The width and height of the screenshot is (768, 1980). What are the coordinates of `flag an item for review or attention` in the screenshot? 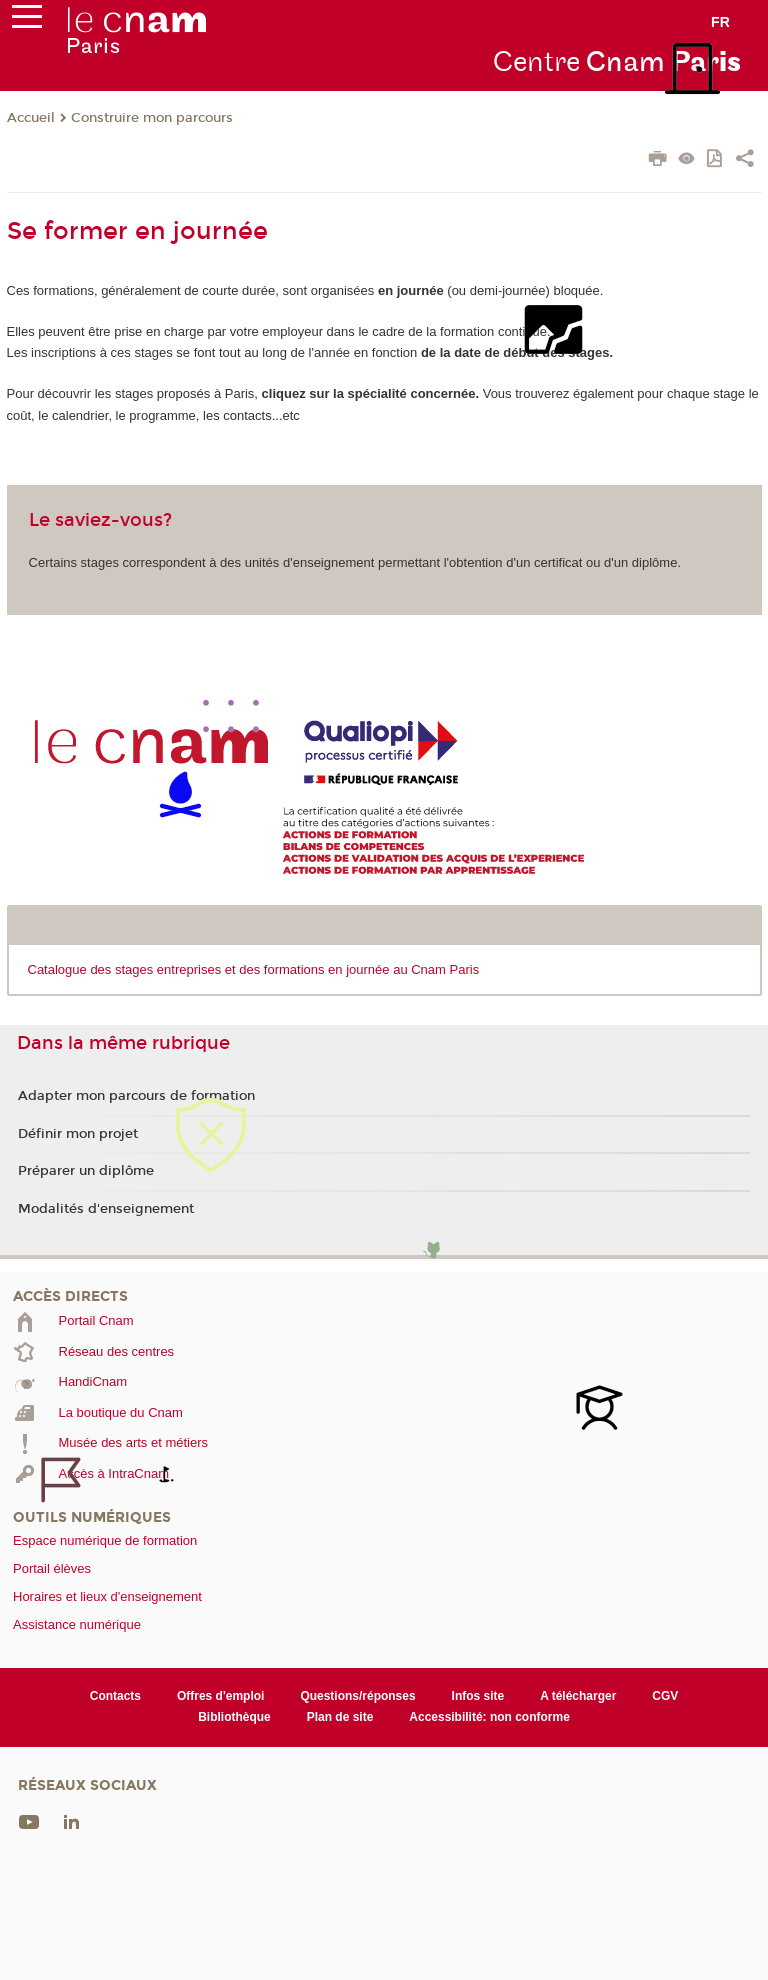 It's located at (60, 1480).